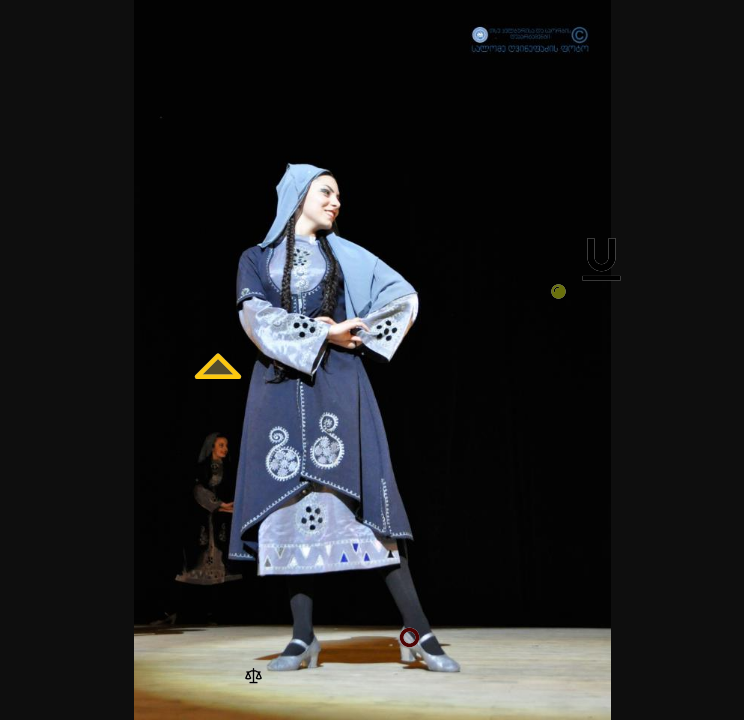 This screenshot has width=744, height=720. I want to click on indicates a data point or marker on a graph, so click(409, 637).